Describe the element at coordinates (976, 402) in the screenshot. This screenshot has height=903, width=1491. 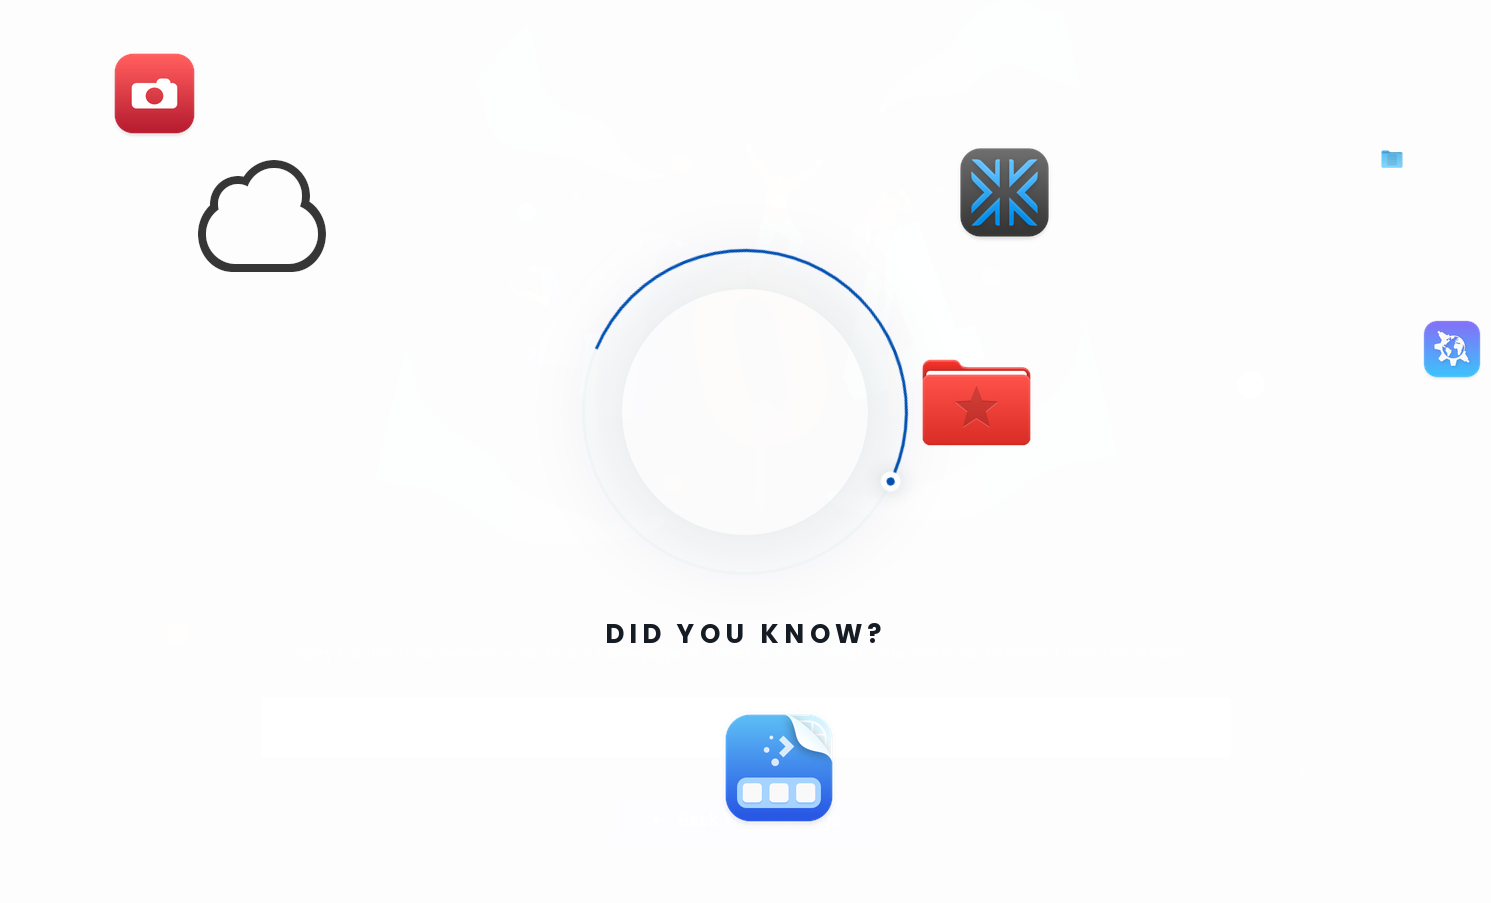
I see `access your bookmarked or favorited files` at that location.